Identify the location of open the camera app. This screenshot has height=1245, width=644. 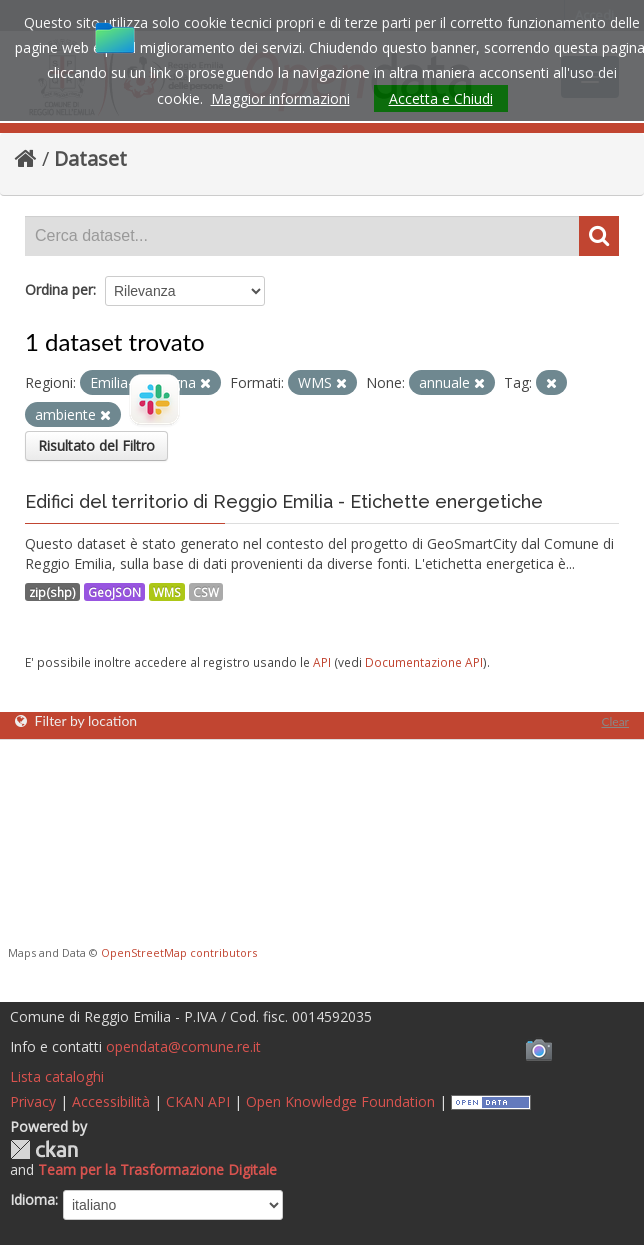
(539, 1050).